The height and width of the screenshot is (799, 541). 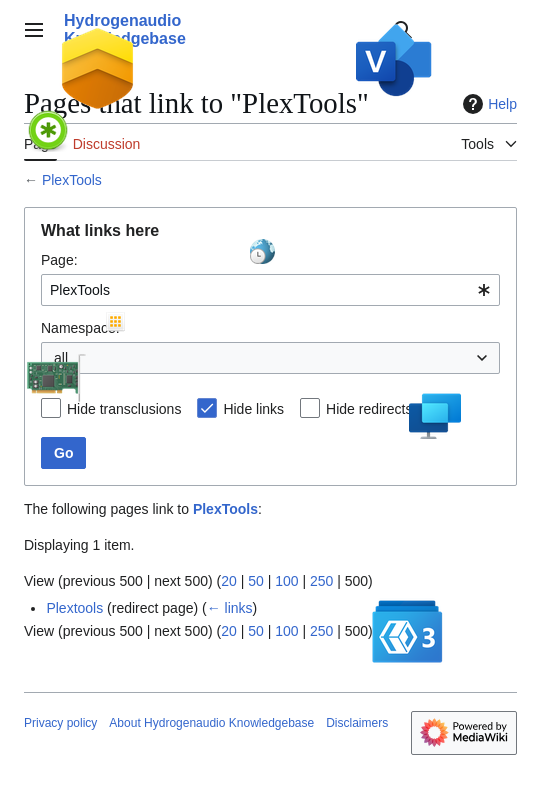 What do you see at coordinates (56, 378) in the screenshot?
I see `view motherboard or hardware information` at bounding box center [56, 378].